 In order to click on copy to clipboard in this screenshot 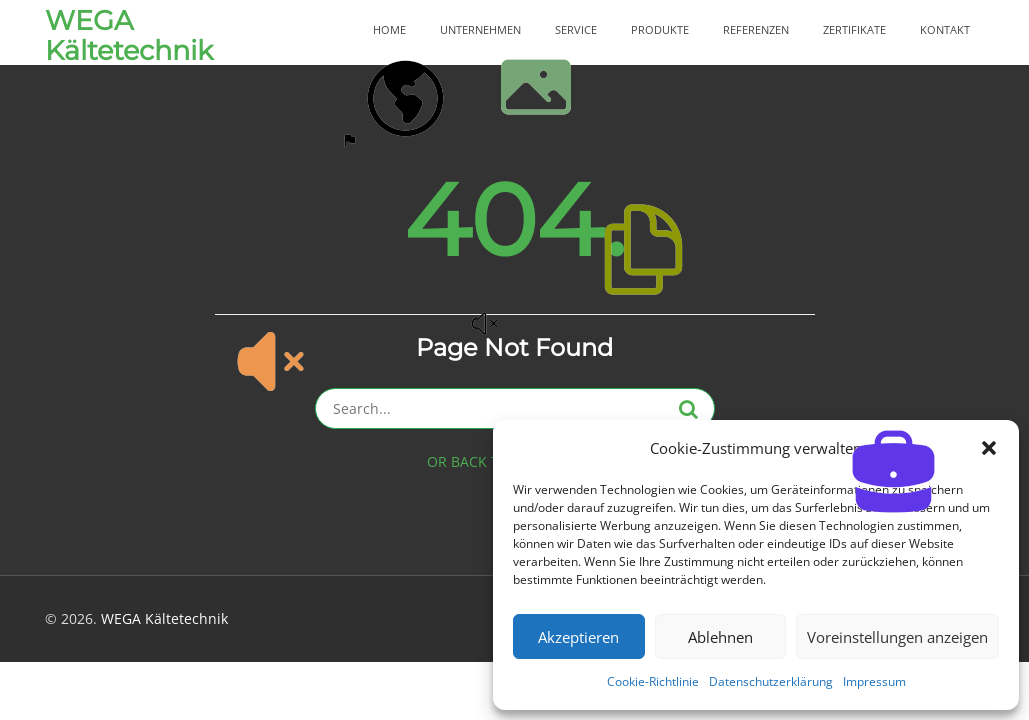, I will do `click(643, 249)`.